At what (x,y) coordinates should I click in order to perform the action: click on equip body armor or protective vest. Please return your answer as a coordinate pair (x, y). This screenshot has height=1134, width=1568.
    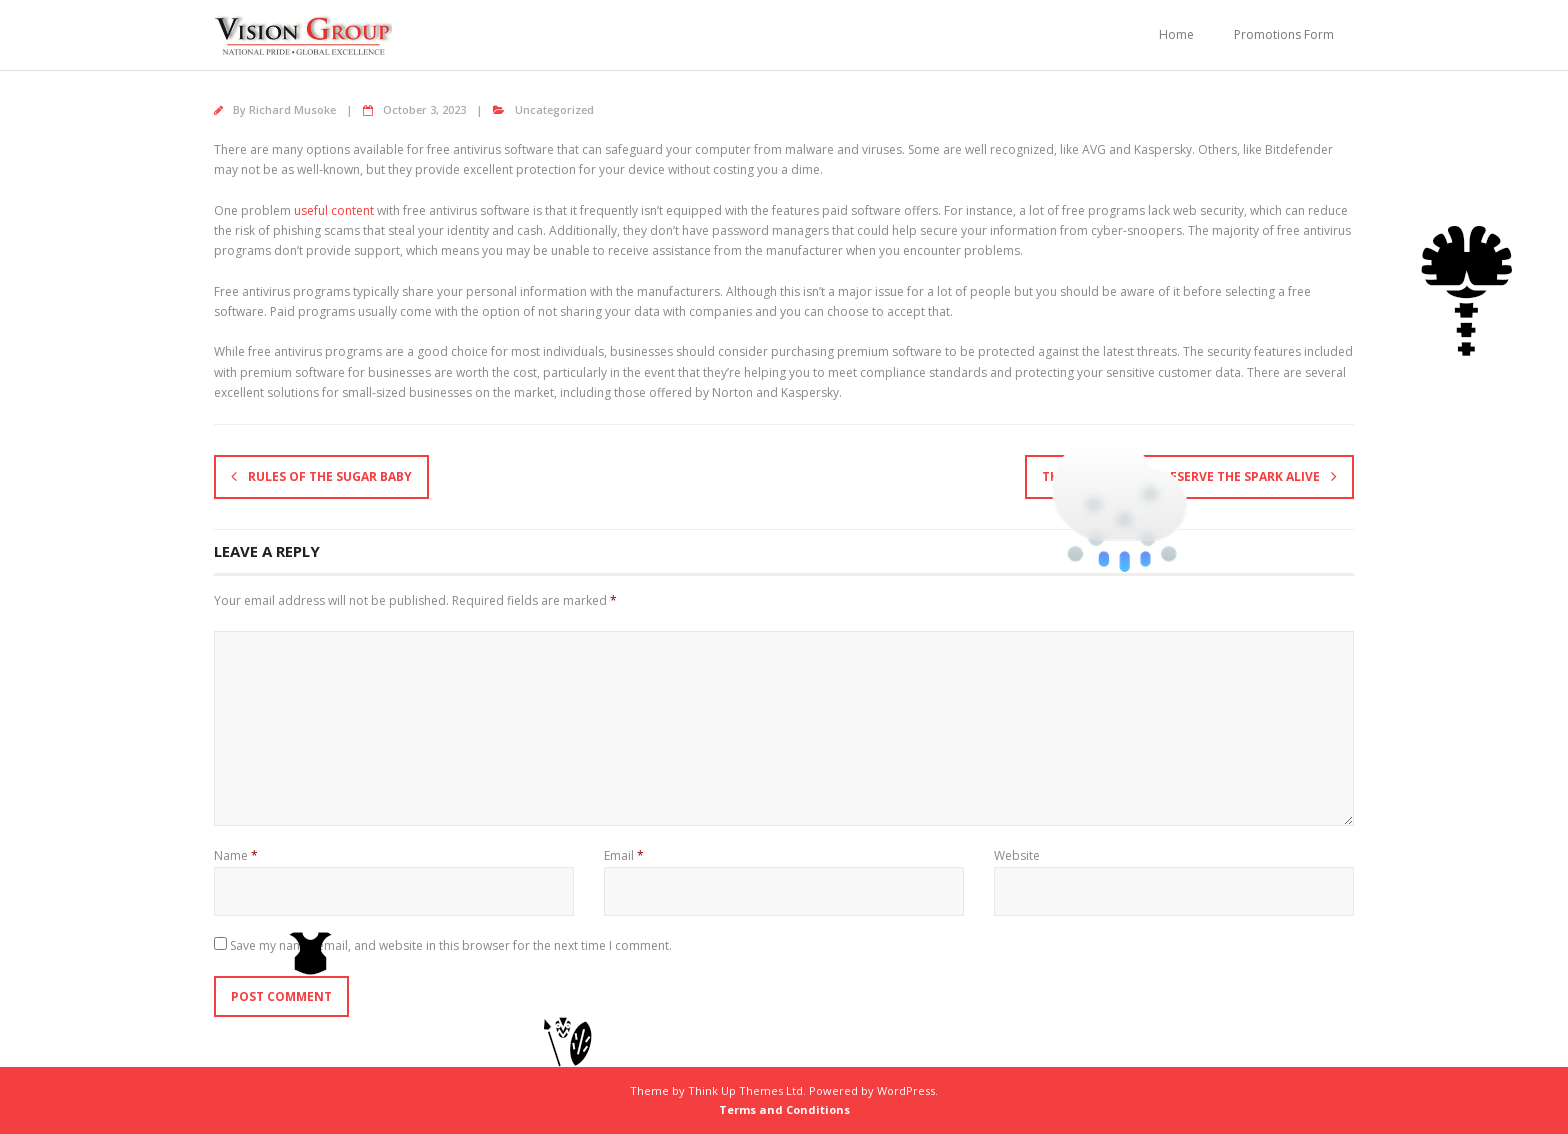
    Looking at the image, I should click on (310, 953).